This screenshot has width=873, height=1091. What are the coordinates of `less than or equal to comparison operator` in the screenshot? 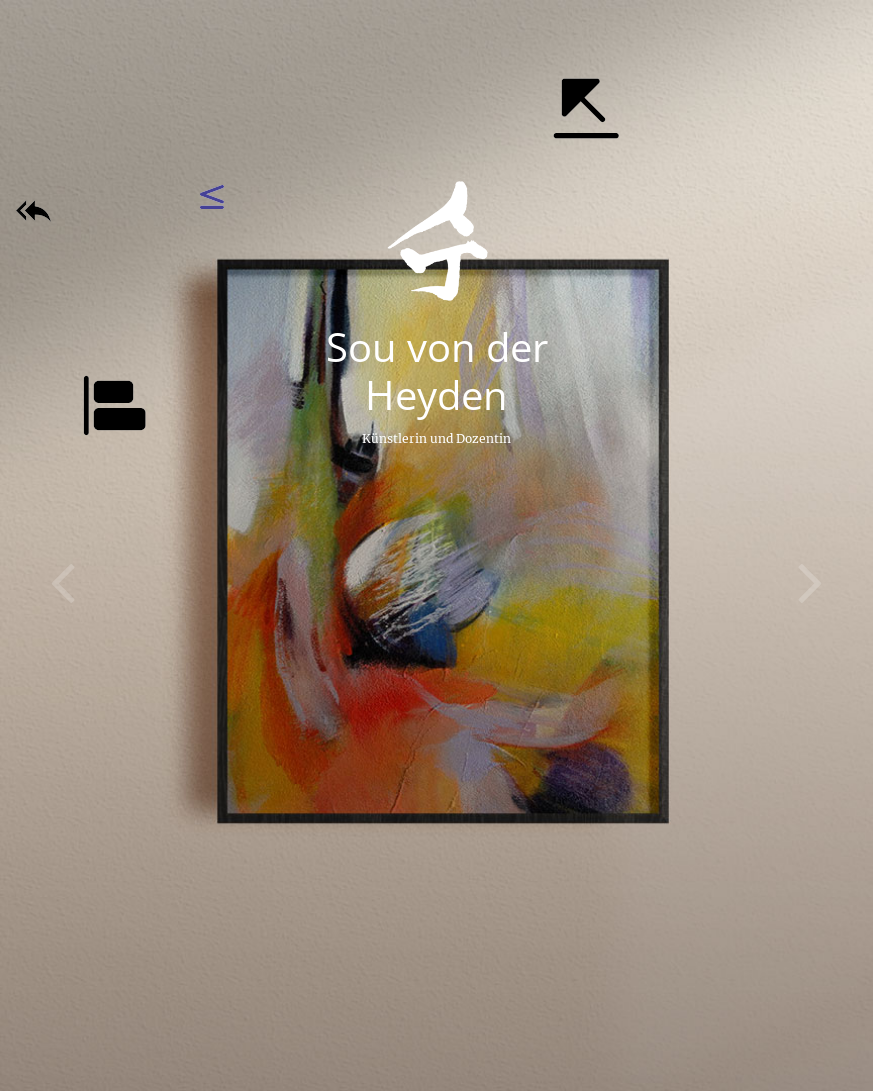 It's located at (212, 197).